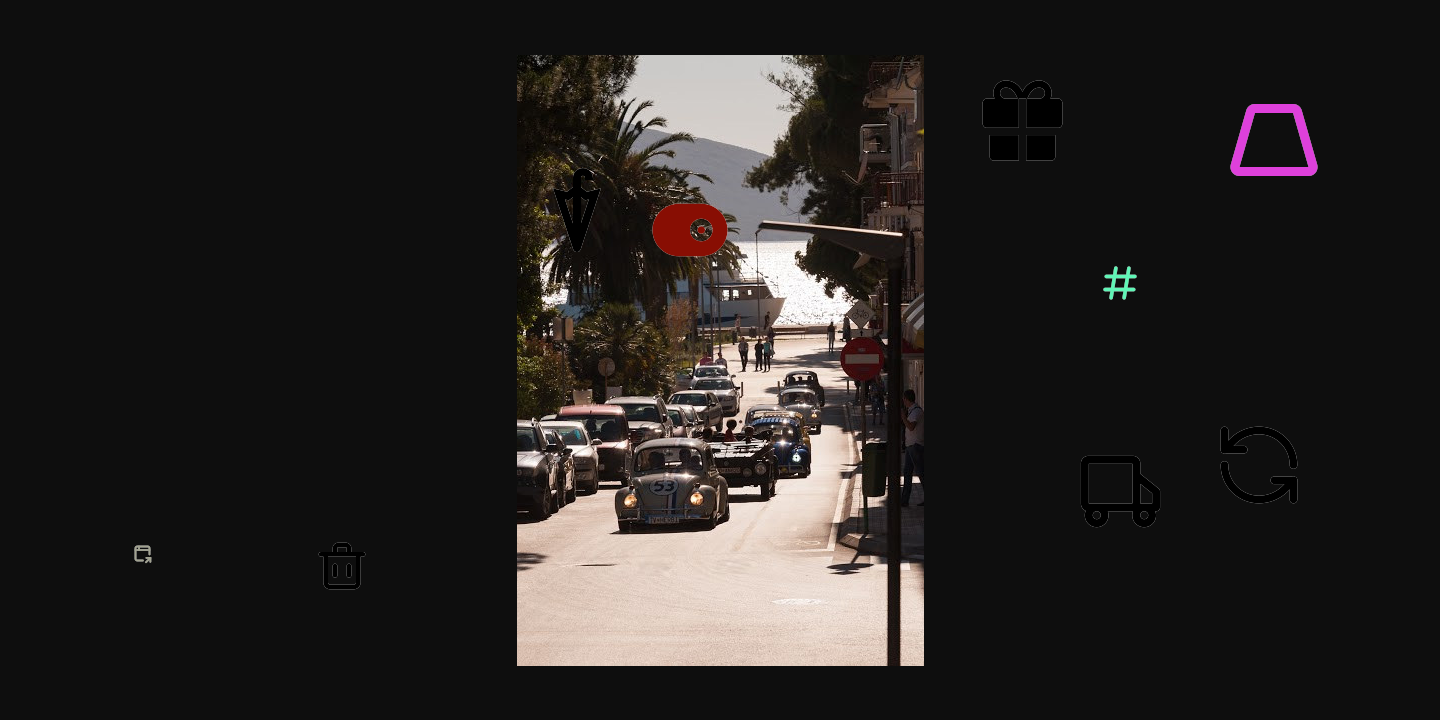 This screenshot has width=1440, height=720. I want to click on delete selected item, so click(342, 566).